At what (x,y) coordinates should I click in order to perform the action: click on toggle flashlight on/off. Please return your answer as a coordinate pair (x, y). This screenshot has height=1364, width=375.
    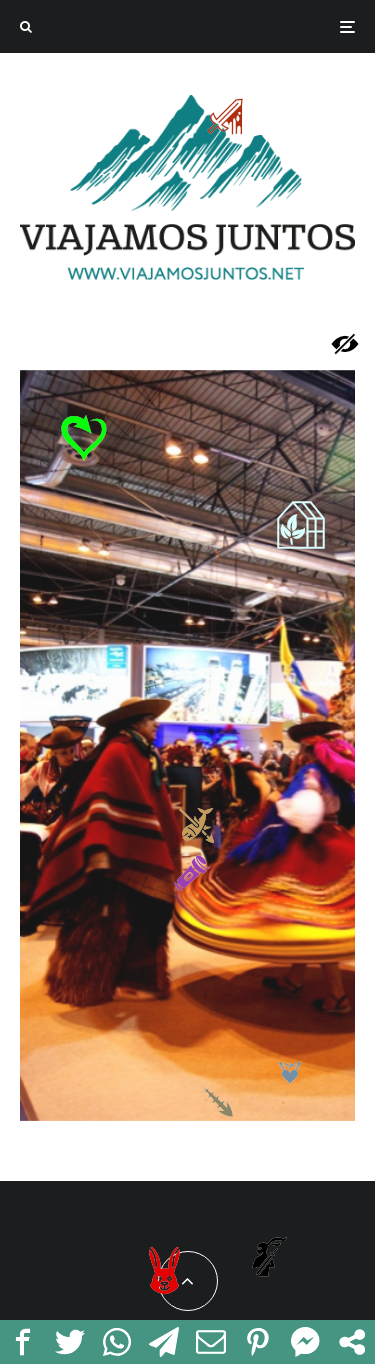
    Looking at the image, I should click on (192, 873).